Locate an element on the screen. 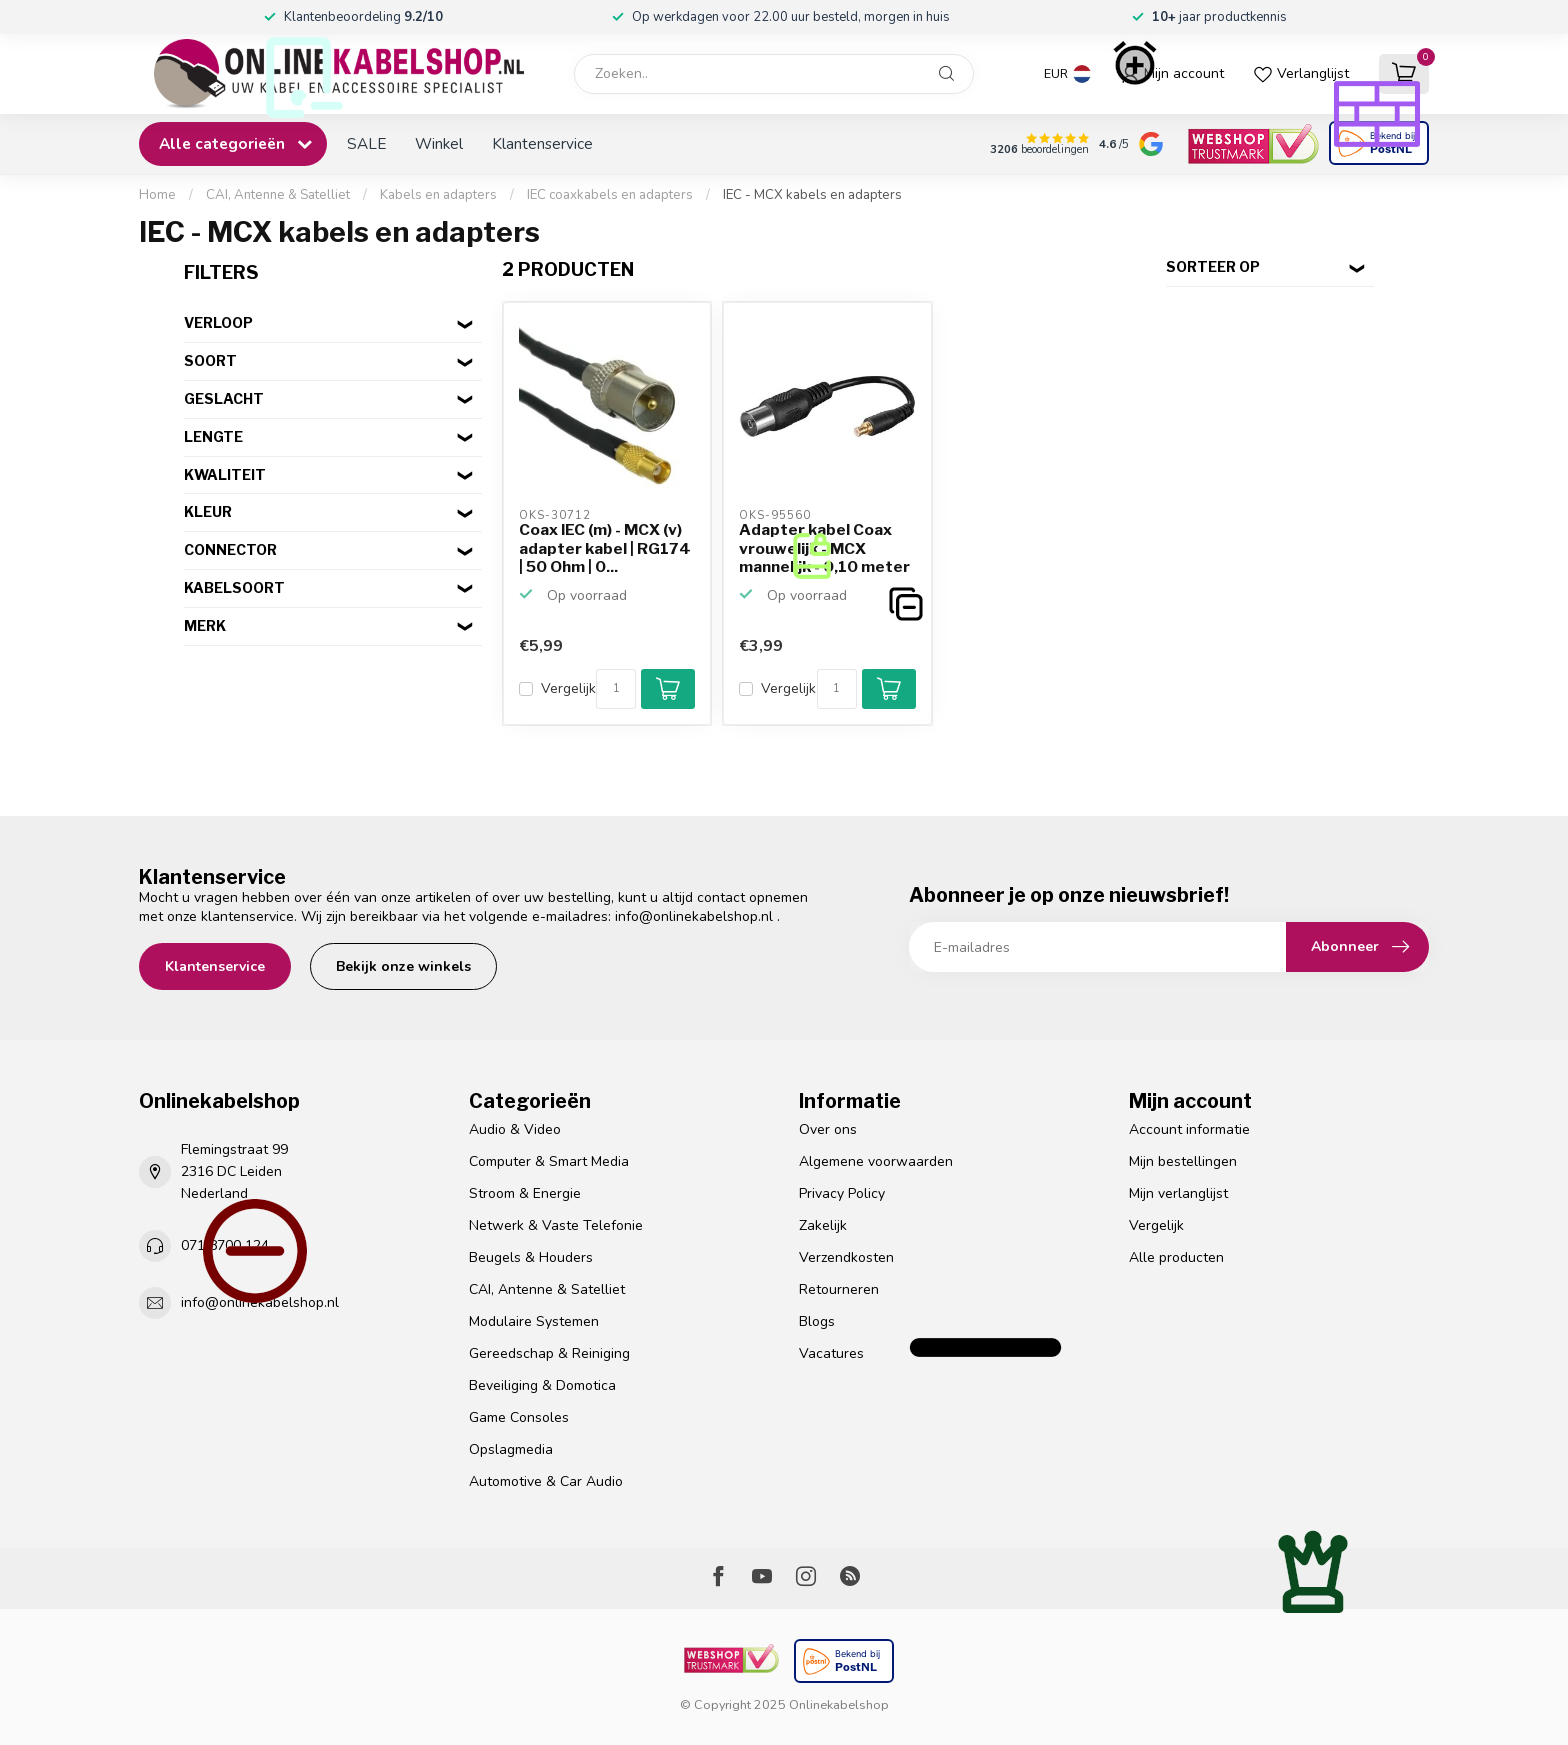 Image resolution: width=1568 pixels, height=1745 pixels. add a new alarm is located at coordinates (1135, 63).